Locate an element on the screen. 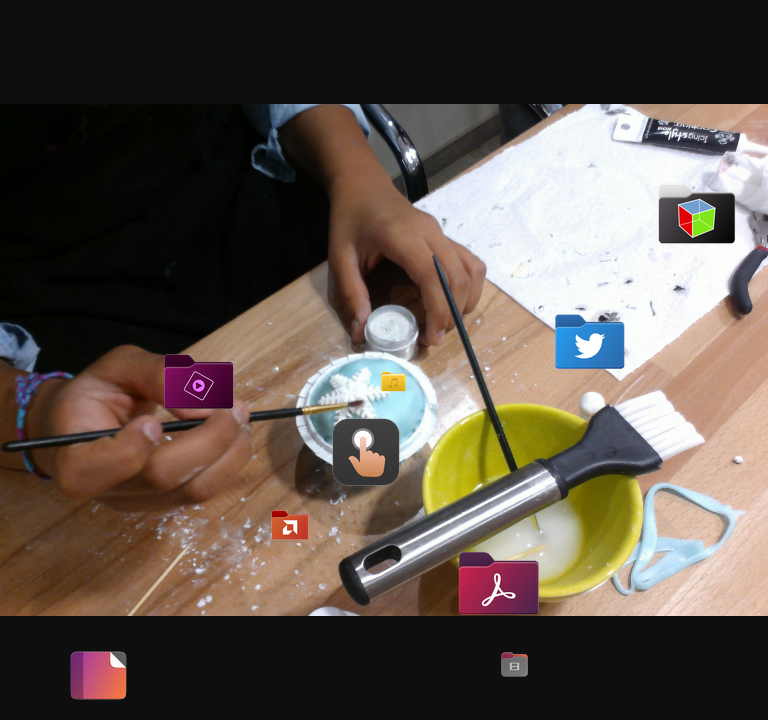 The height and width of the screenshot is (720, 768). customize desktop theme settings is located at coordinates (98, 673).